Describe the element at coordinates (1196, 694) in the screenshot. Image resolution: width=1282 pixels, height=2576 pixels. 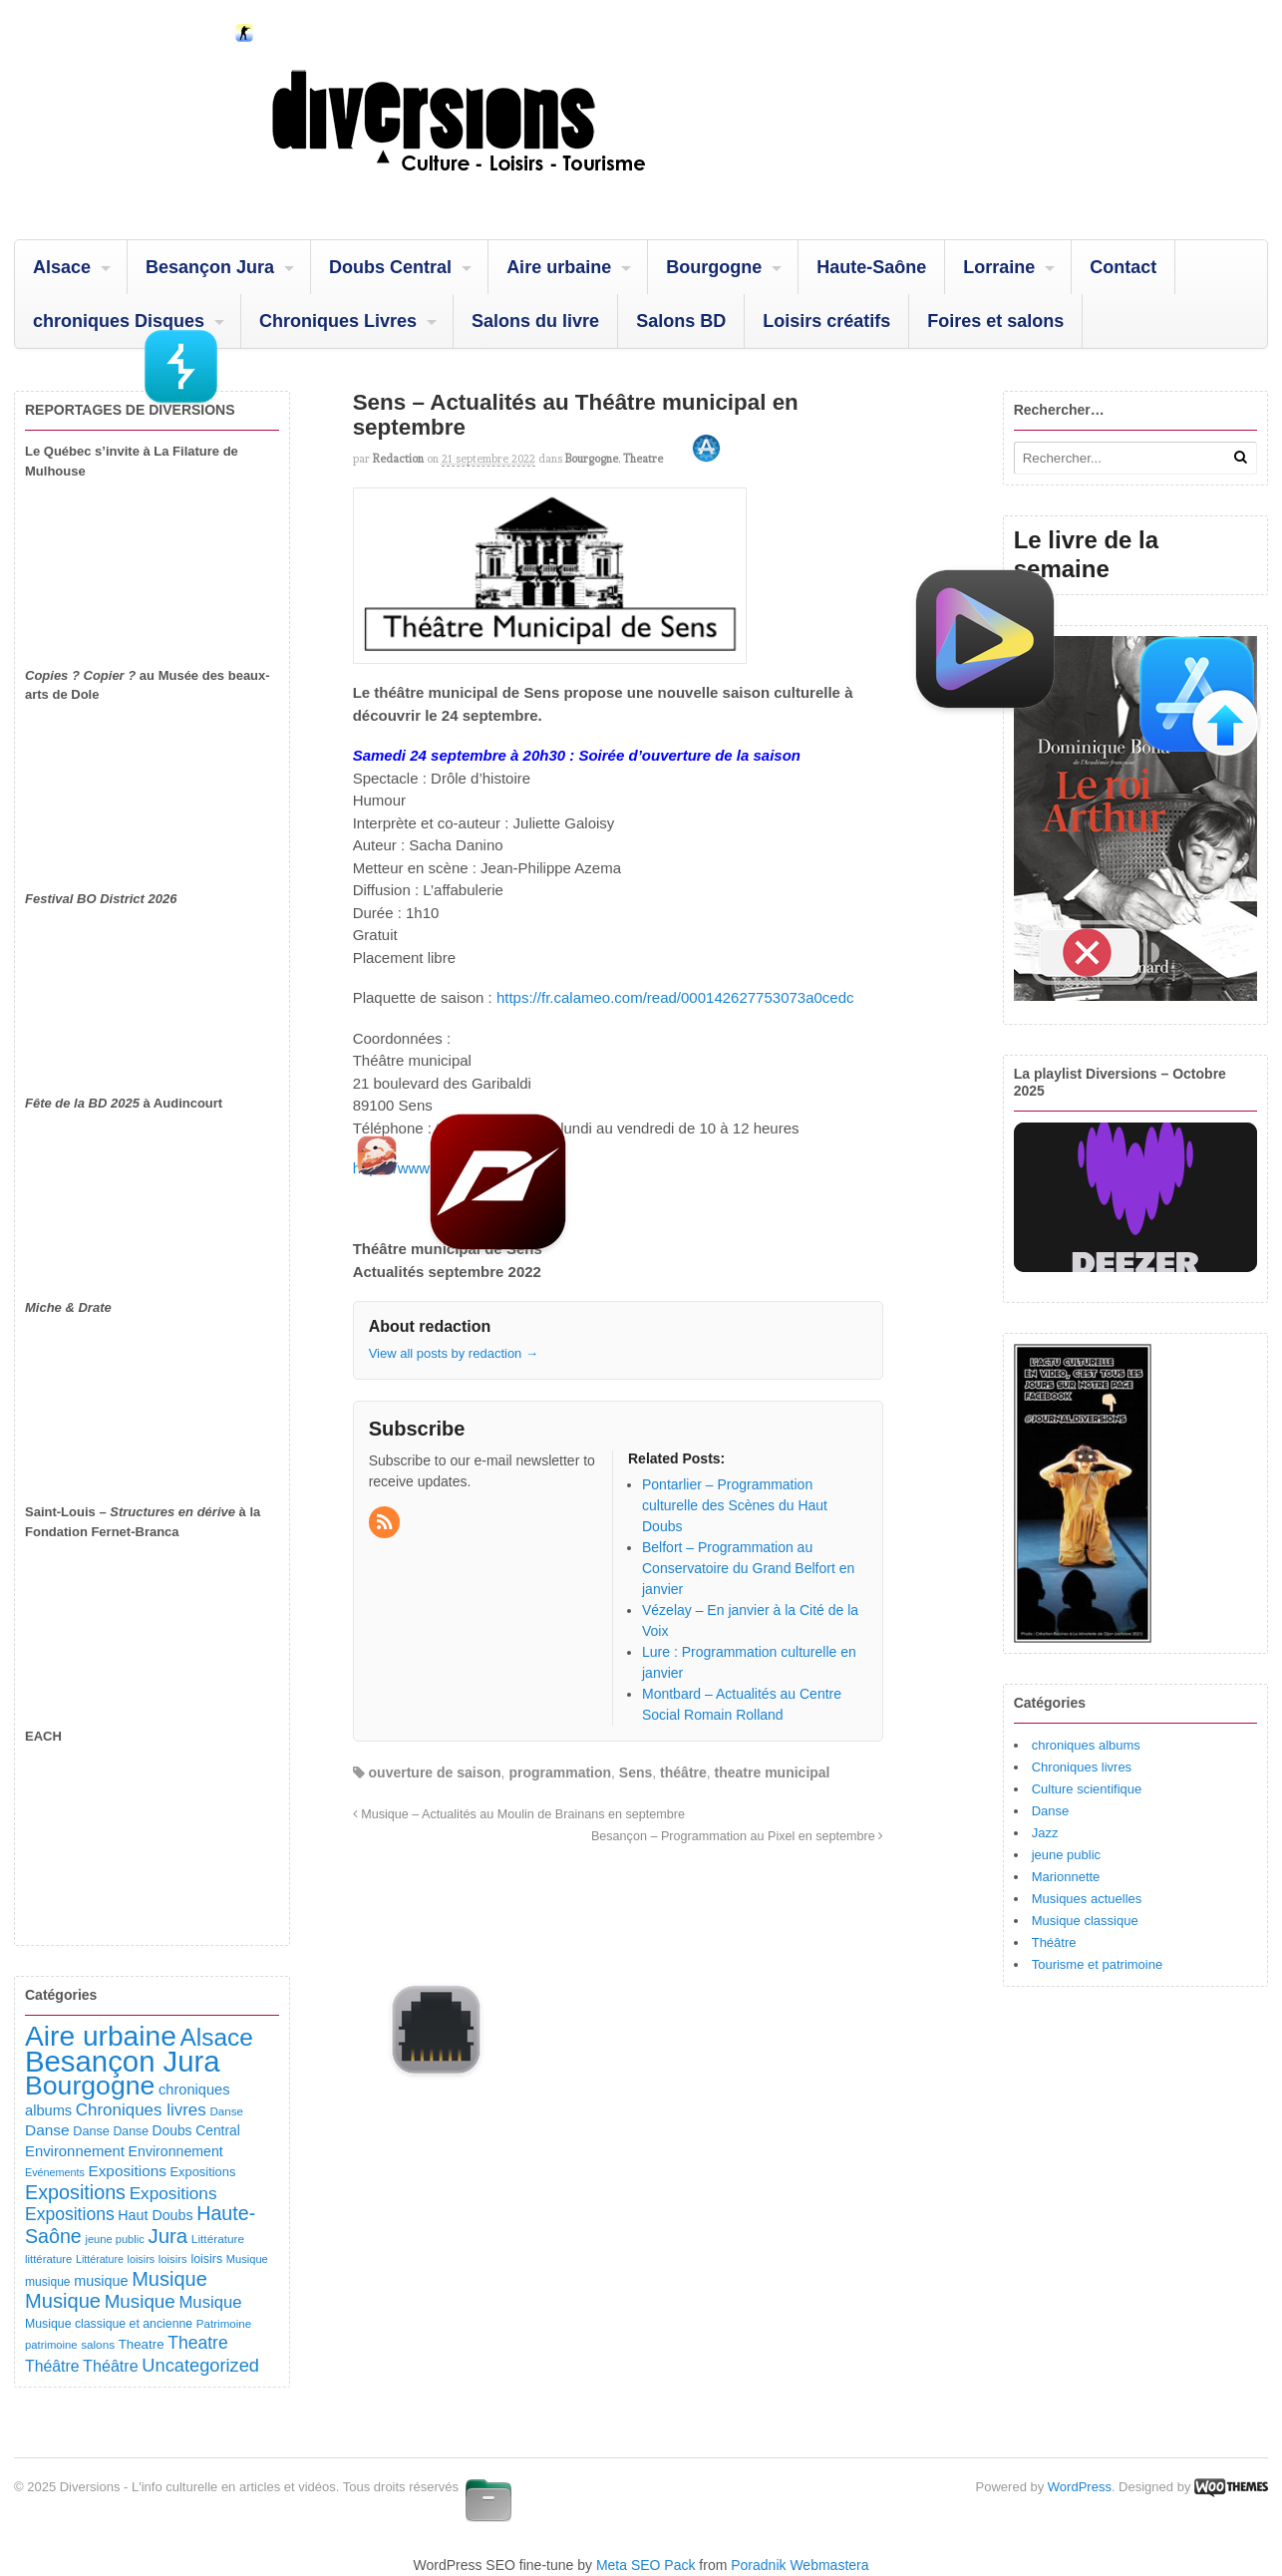
I see `check for and install system software updates` at that location.